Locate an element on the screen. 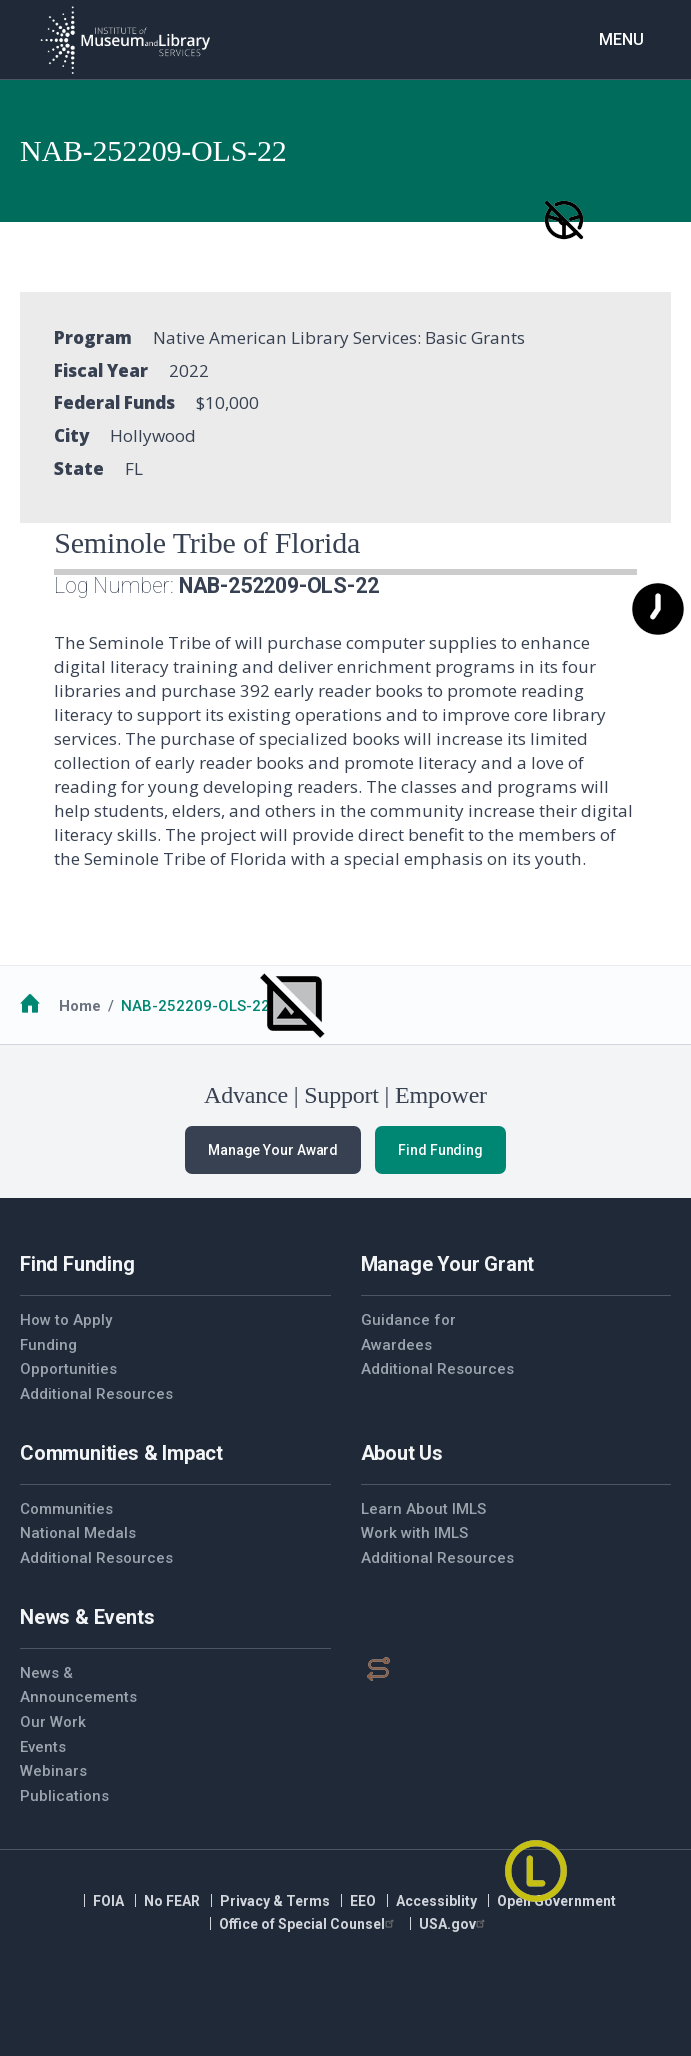  indicates the current time is 7 o'clock is located at coordinates (658, 609).